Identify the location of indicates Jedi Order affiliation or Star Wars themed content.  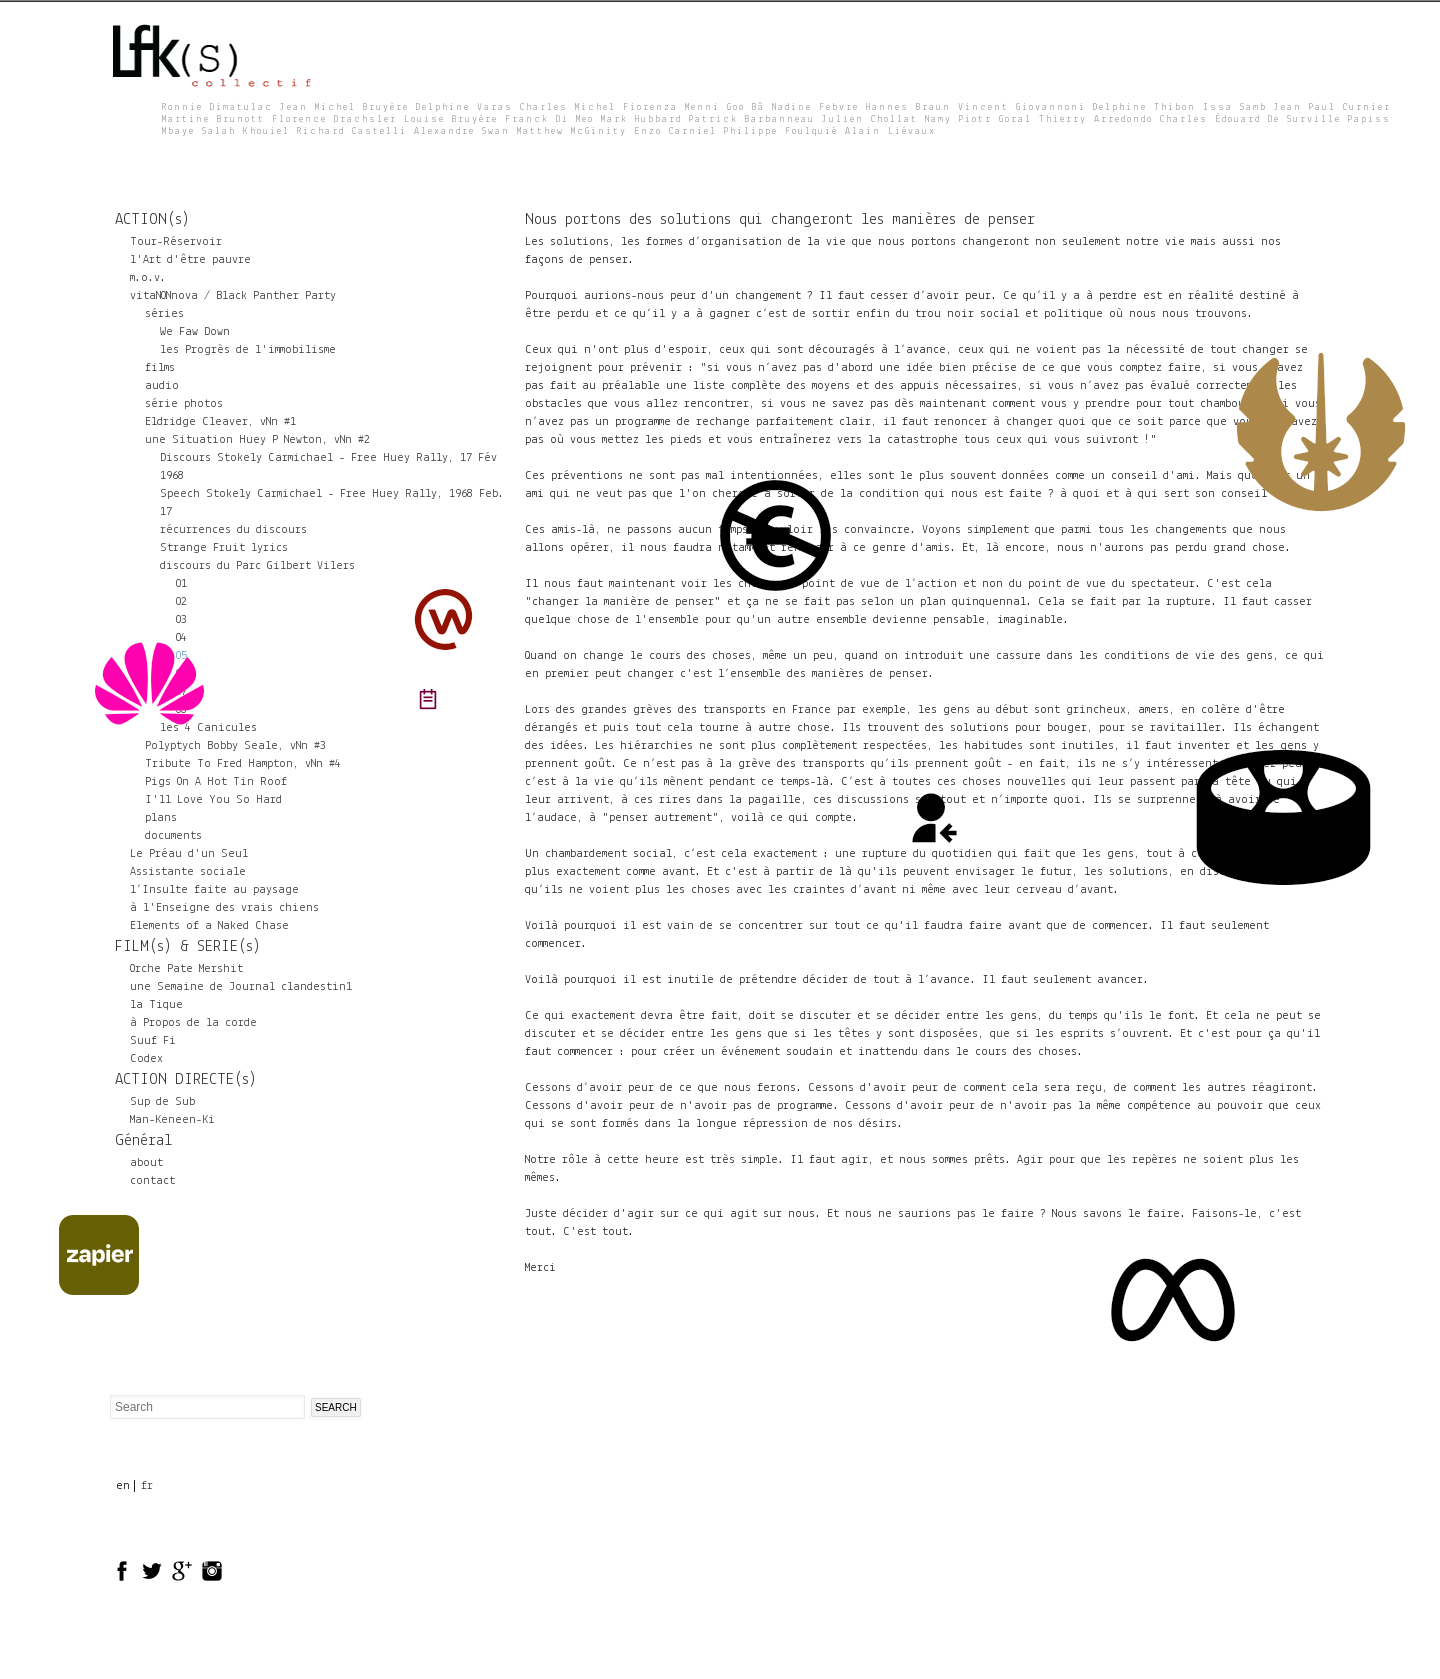
(1321, 432).